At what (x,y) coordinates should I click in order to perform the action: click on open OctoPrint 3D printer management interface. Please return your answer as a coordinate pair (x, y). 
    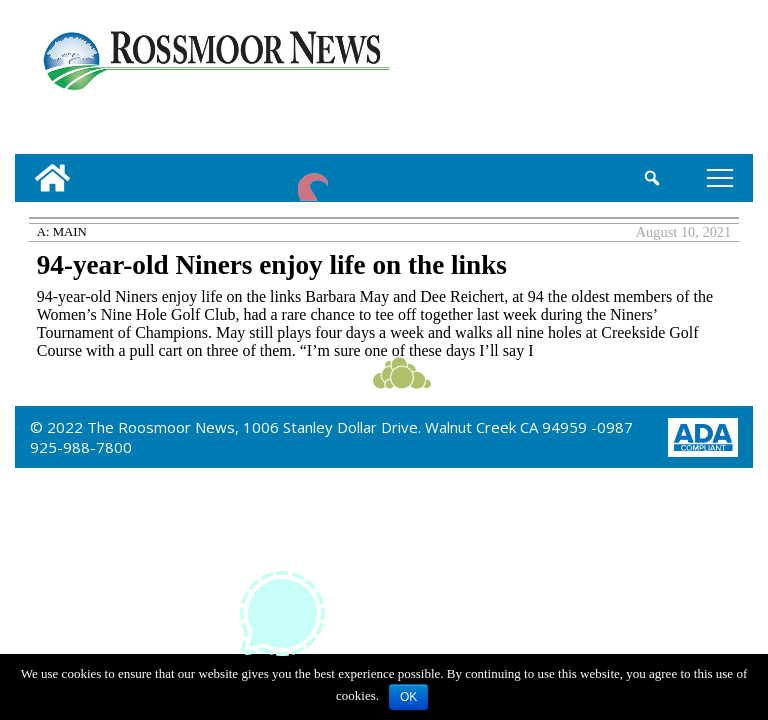
    Looking at the image, I should click on (313, 187).